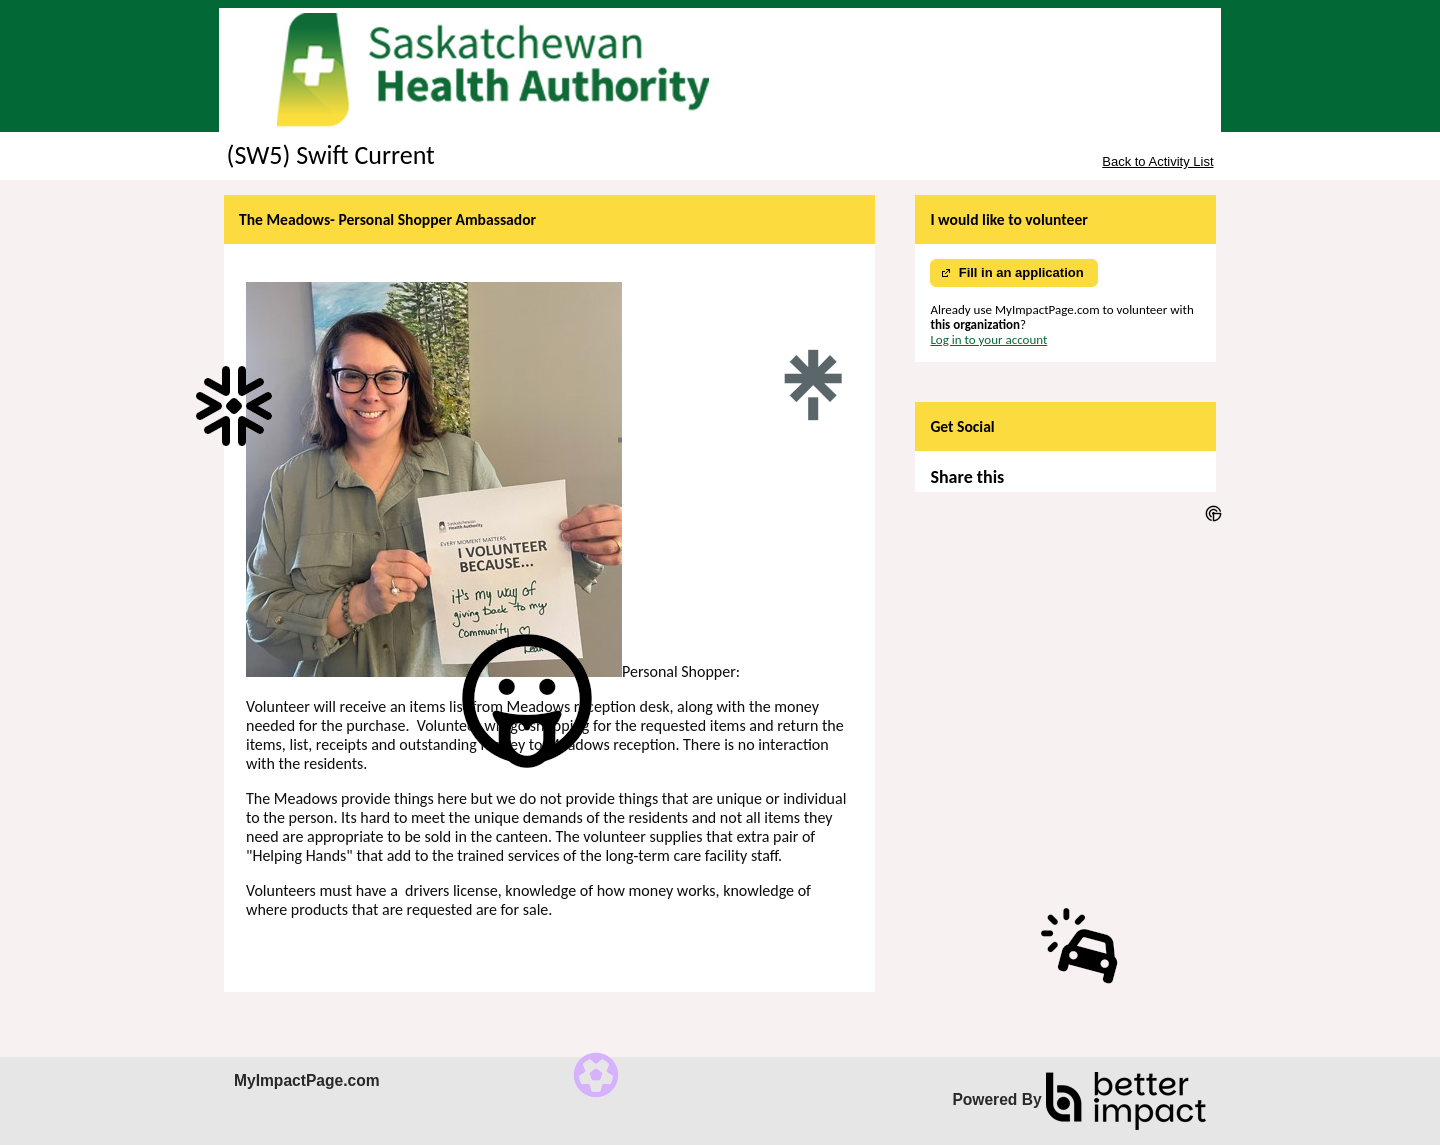  Describe the element at coordinates (234, 406) in the screenshot. I see `connect to Snowflake data platform` at that location.